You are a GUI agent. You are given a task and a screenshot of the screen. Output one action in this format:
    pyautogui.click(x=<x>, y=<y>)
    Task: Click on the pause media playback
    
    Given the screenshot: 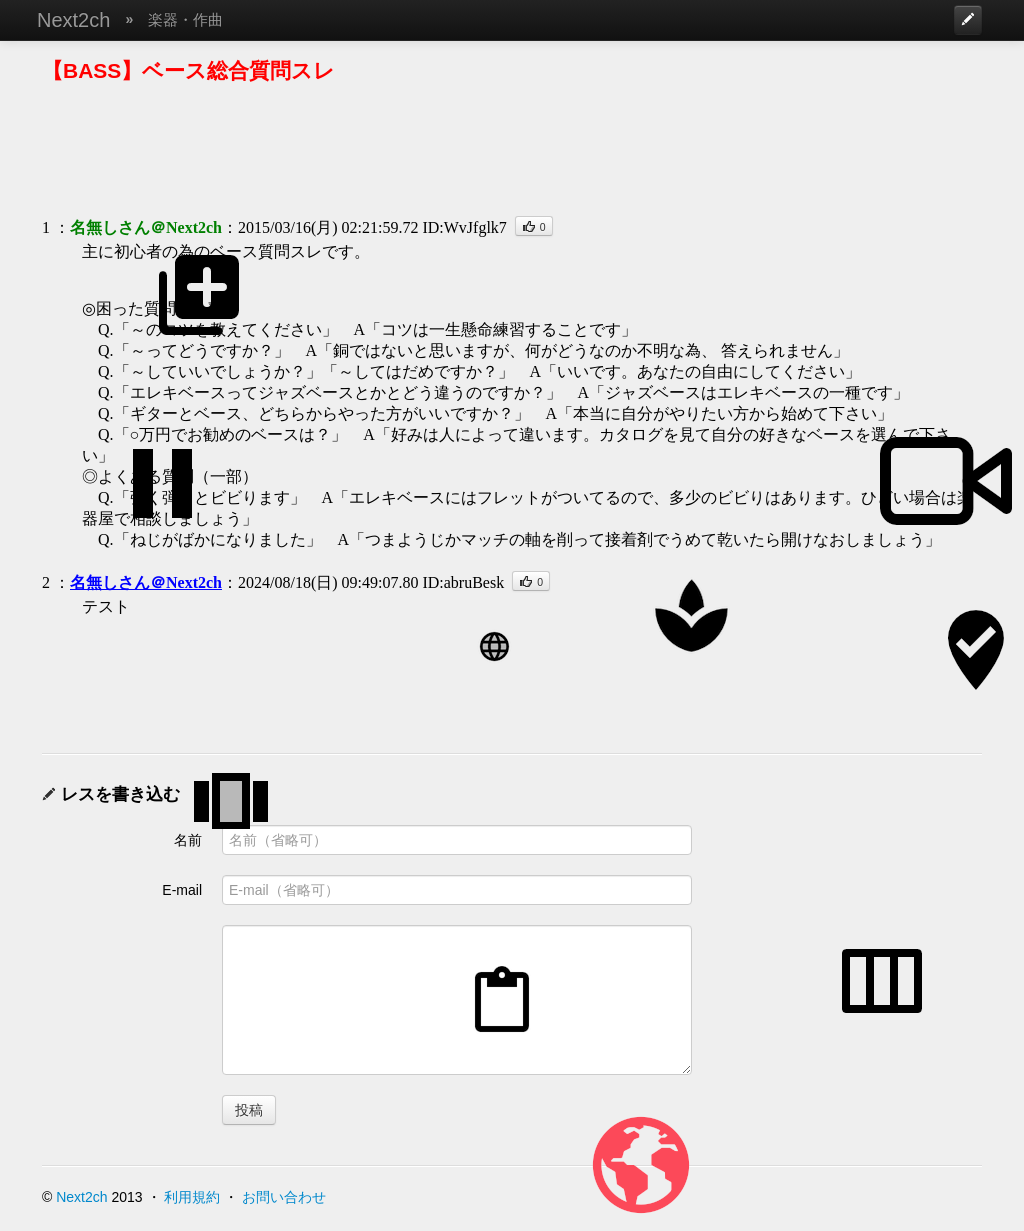 What is the action you would take?
    pyautogui.click(x=162, y=483)
    